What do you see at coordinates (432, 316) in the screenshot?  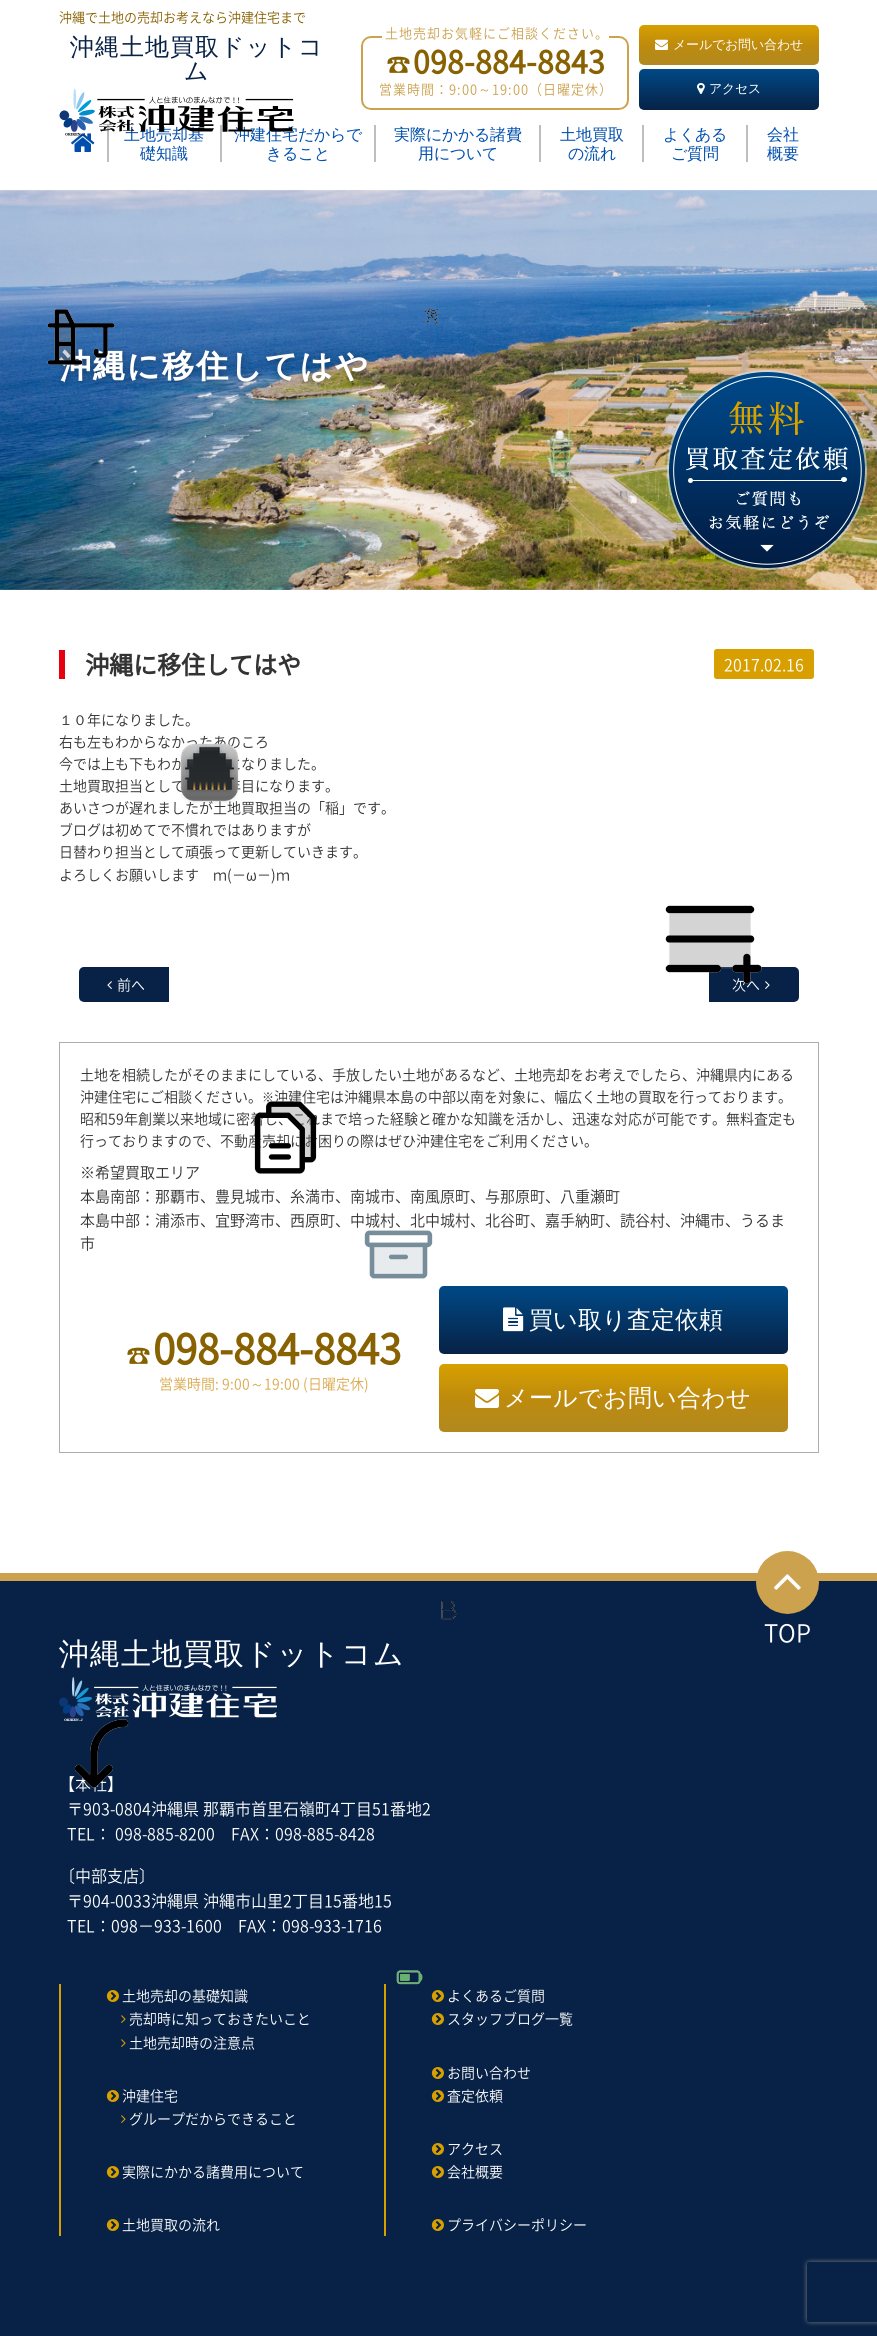 I see `celebrate a milestone or achievement` at bounding box center [432, 316].